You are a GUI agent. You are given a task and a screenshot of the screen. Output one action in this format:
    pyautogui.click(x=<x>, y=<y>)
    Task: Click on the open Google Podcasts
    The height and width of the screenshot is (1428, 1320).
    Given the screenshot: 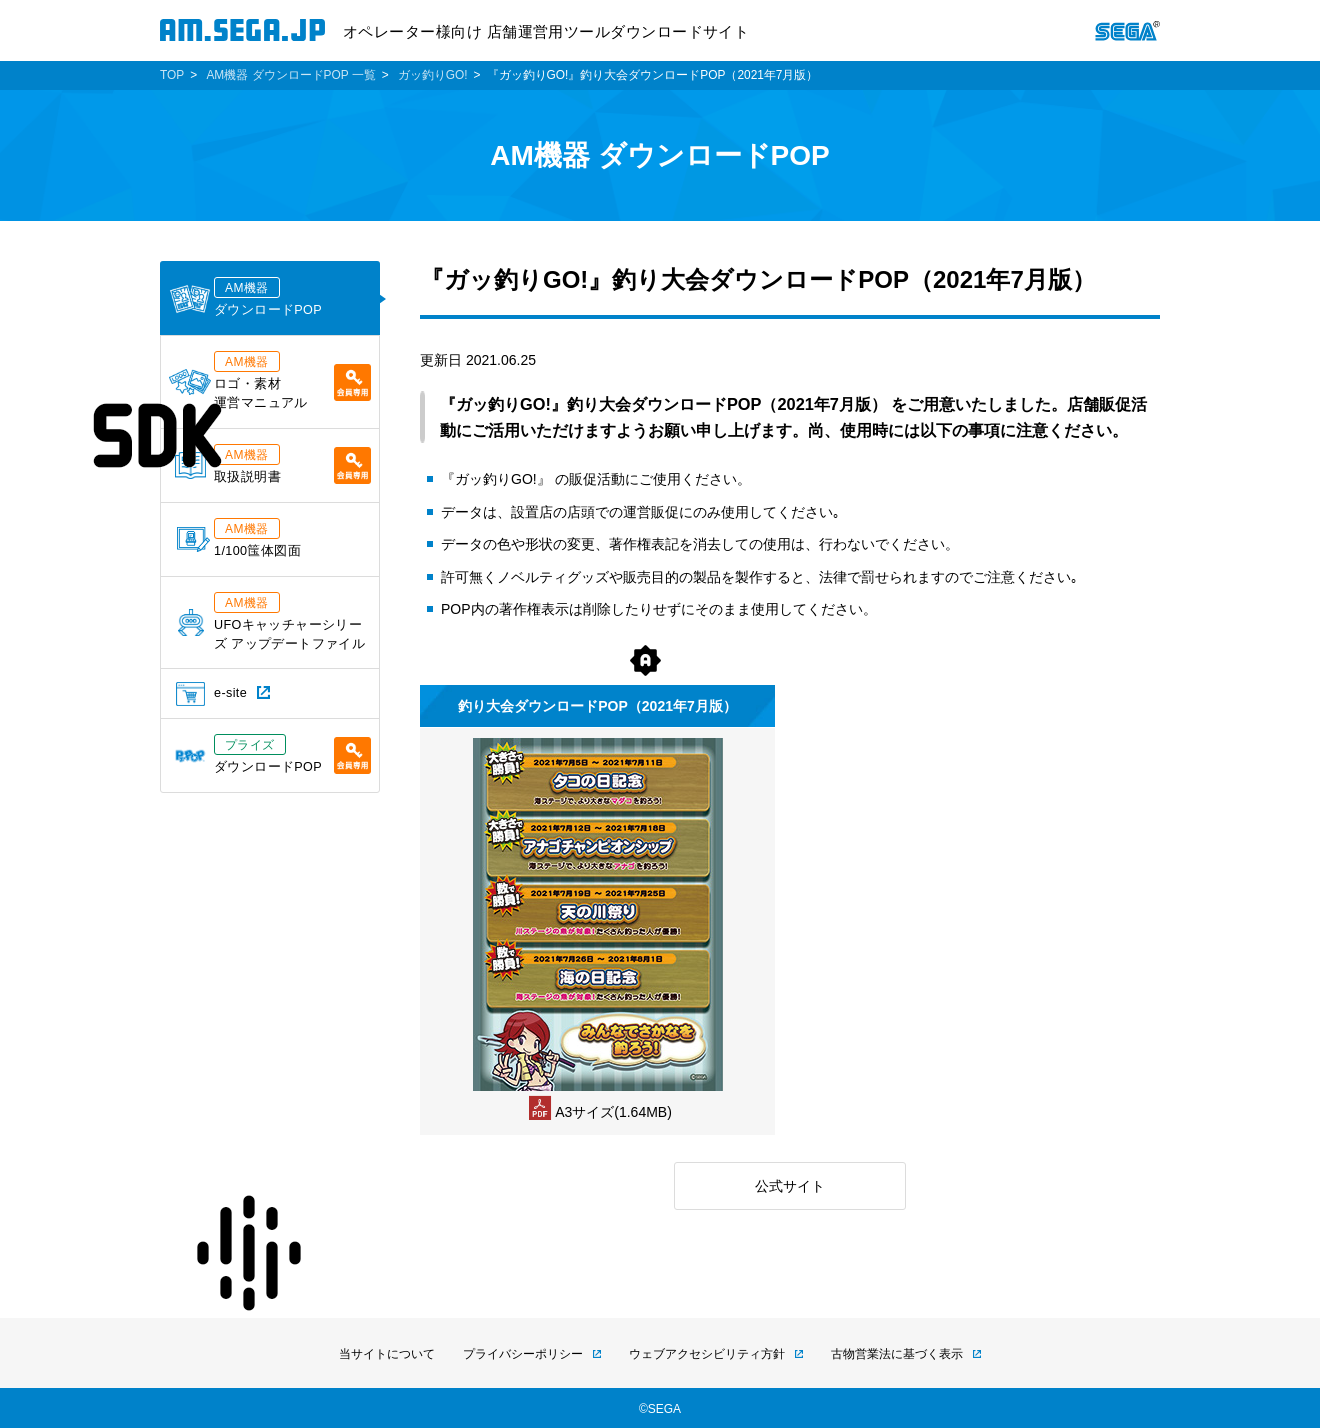 What is the action you would take?
    pyautogui.click(x=249, y=1253)
    